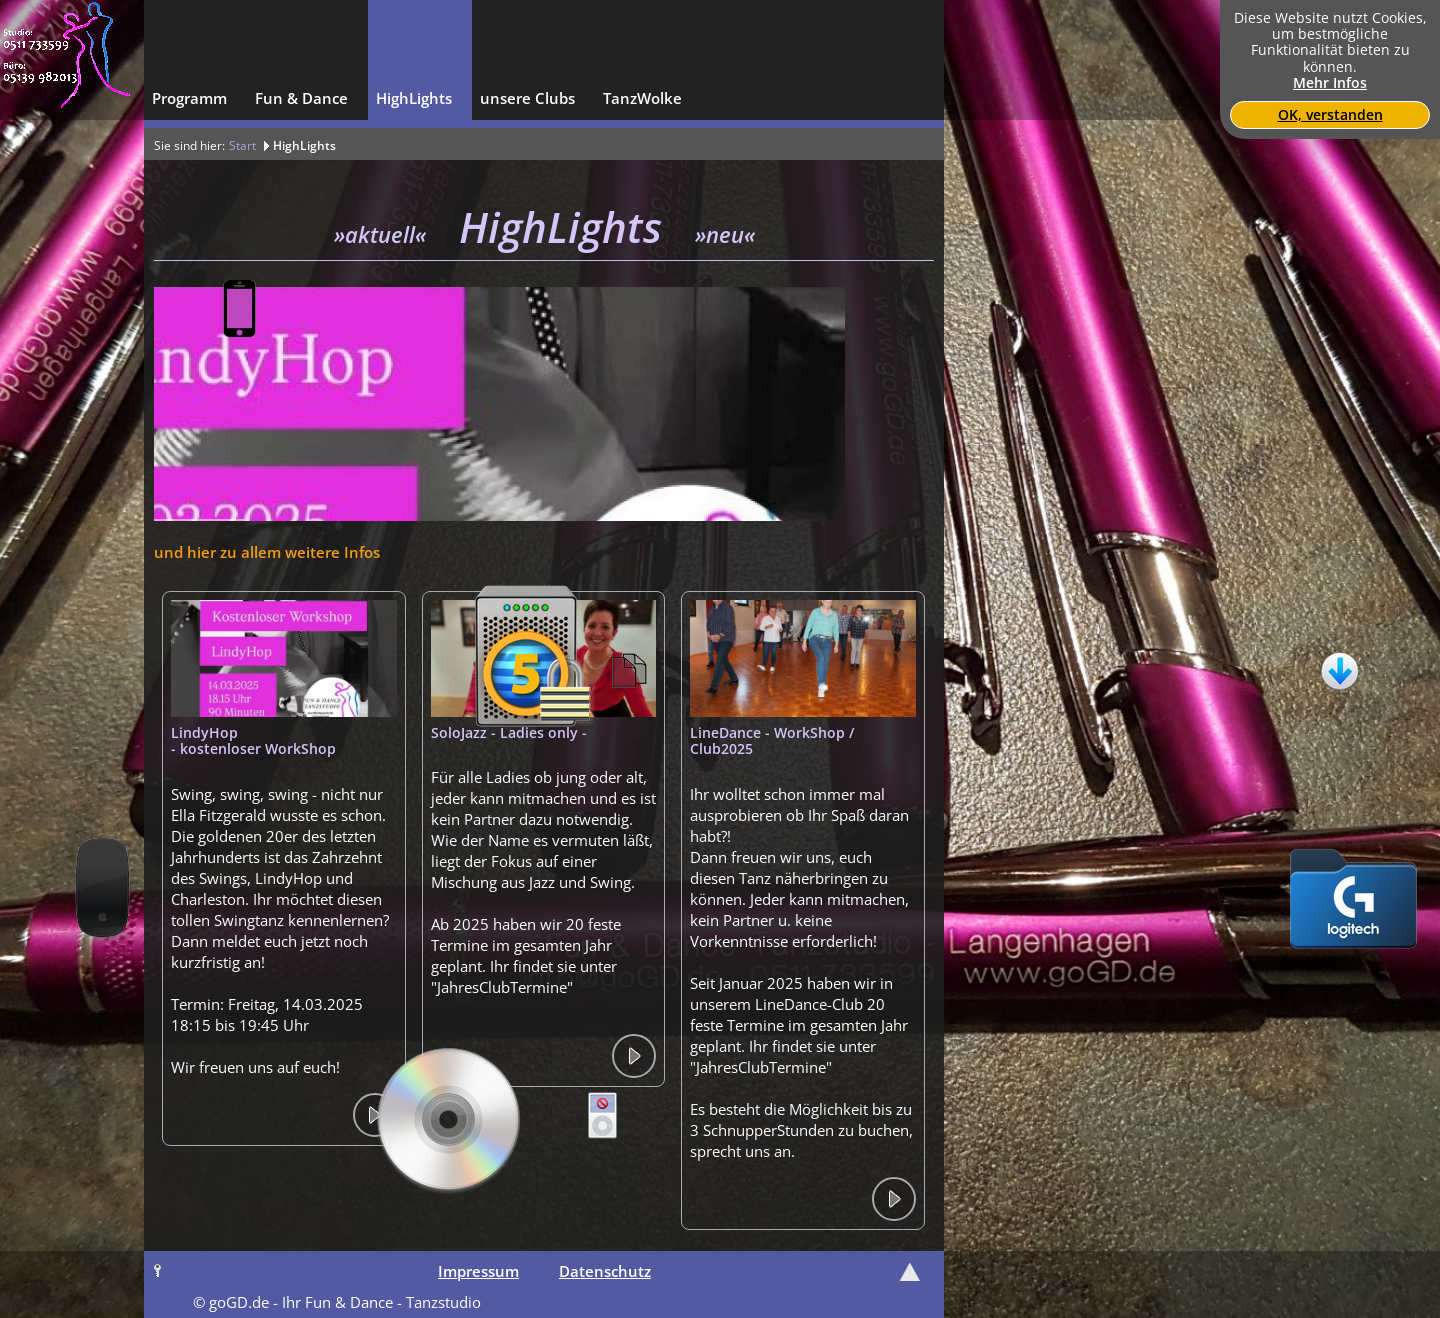 The width and height of the screenshot is (1440, 1318). I want to click on indicates a locked RAID 5 storage array, so click(526, 656).